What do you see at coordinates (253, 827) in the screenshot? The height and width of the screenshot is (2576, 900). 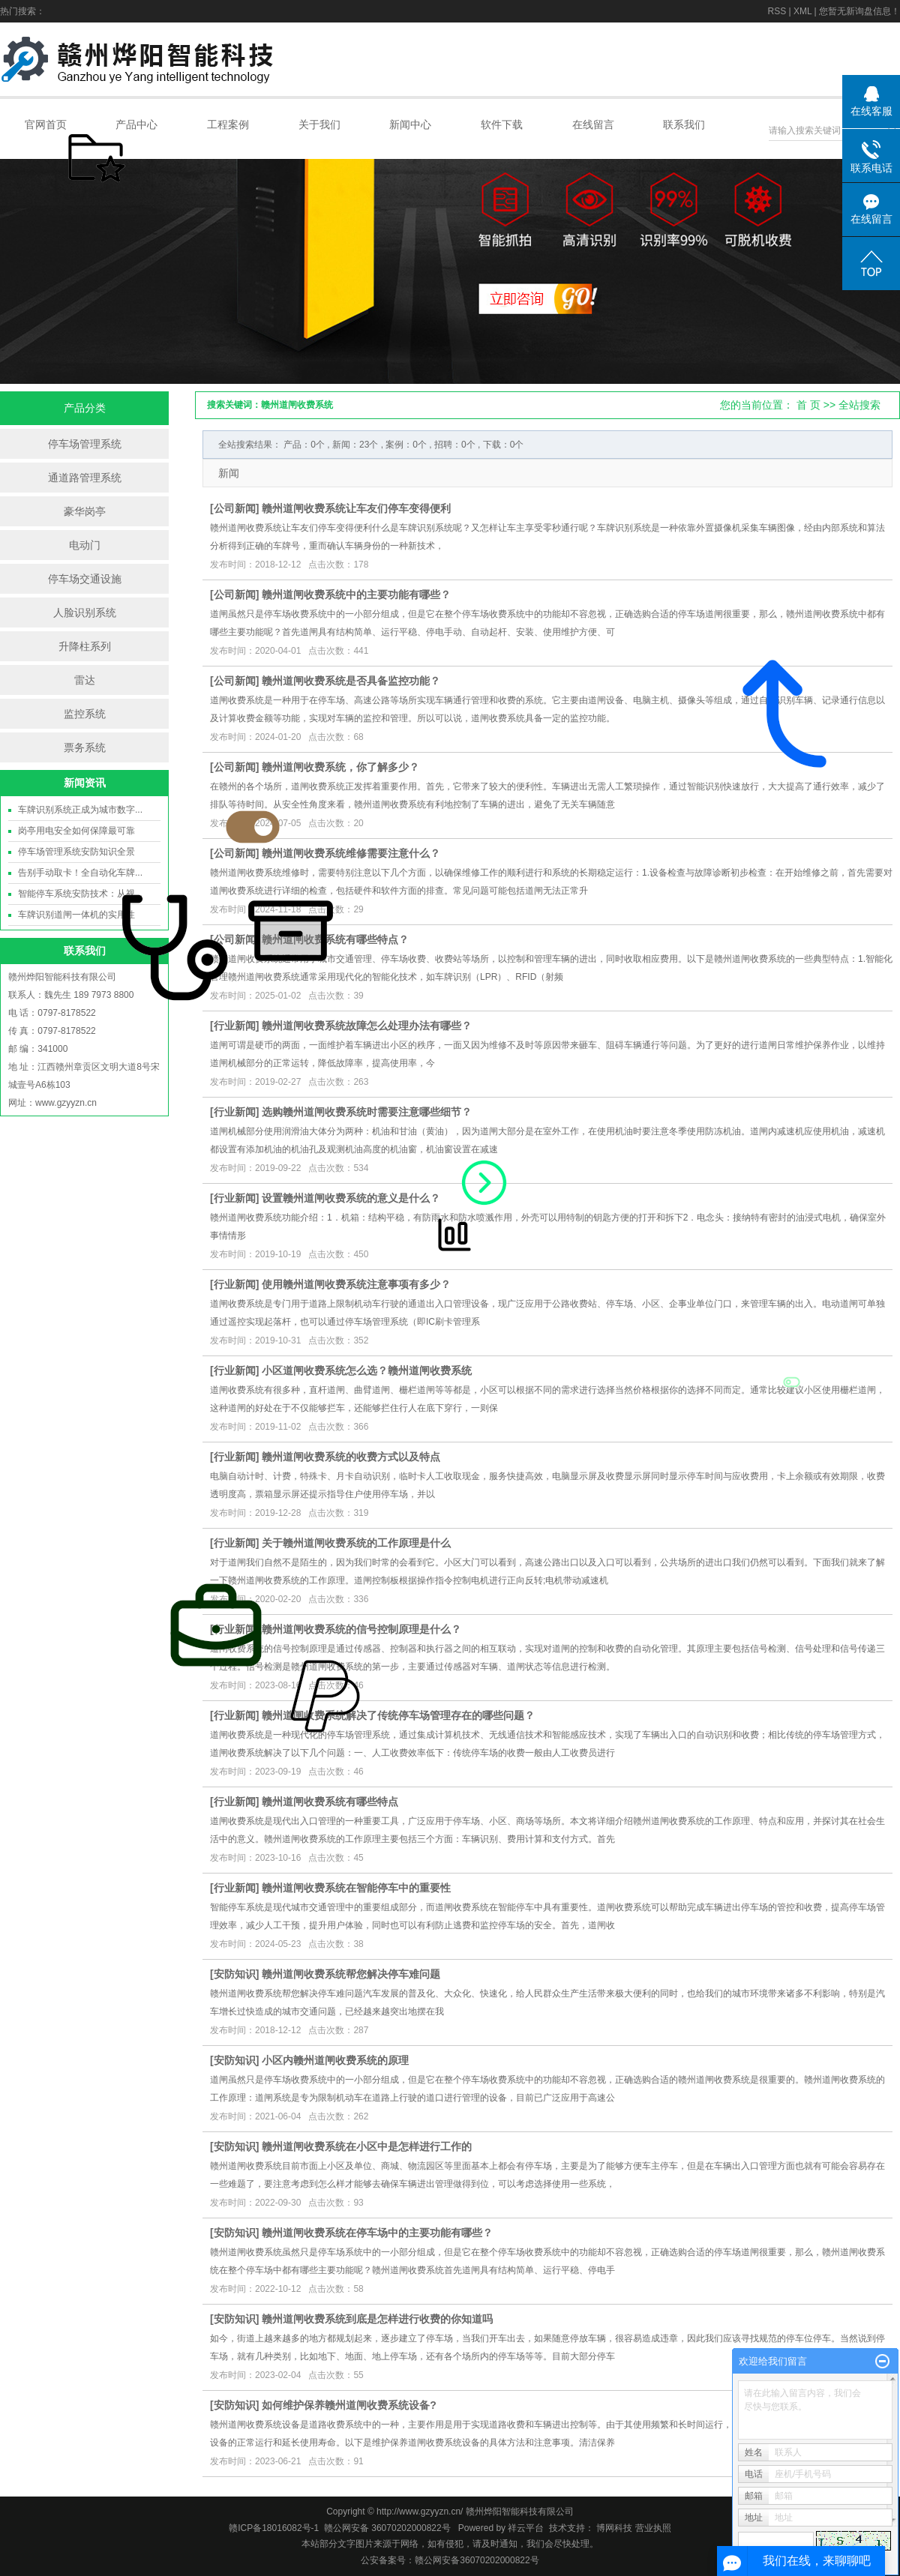 I see `toggle switch in the on position` at bounding box center [253, 827].